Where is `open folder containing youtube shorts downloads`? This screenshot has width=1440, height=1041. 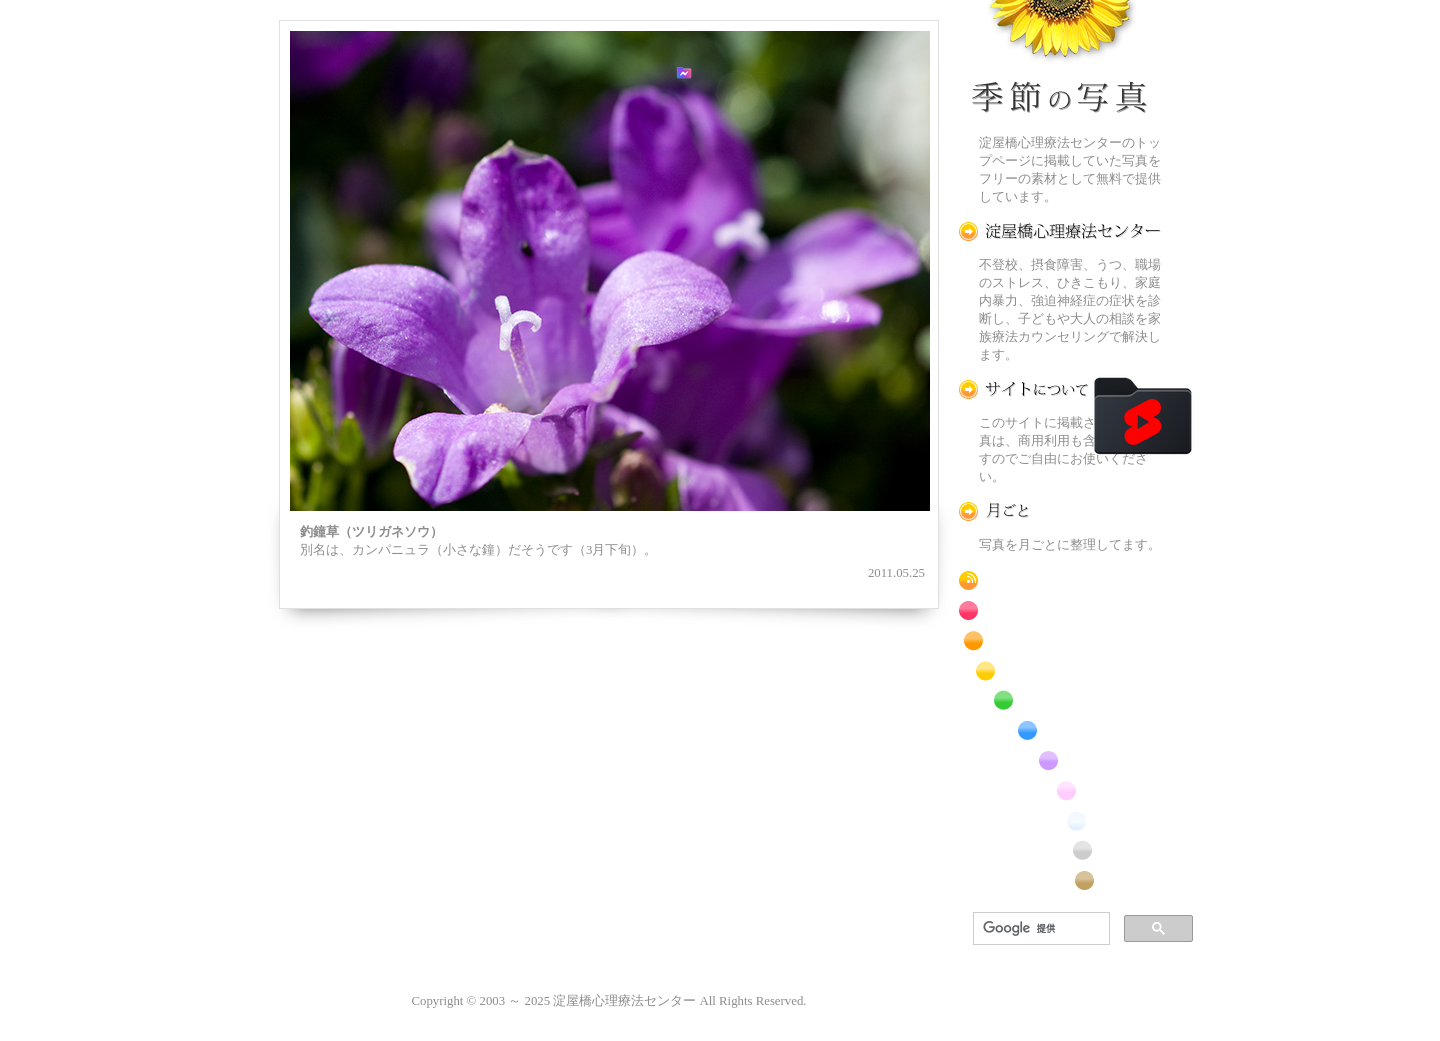 open folder containing youtube shorts downloads is located at coordinates (1142, 418).